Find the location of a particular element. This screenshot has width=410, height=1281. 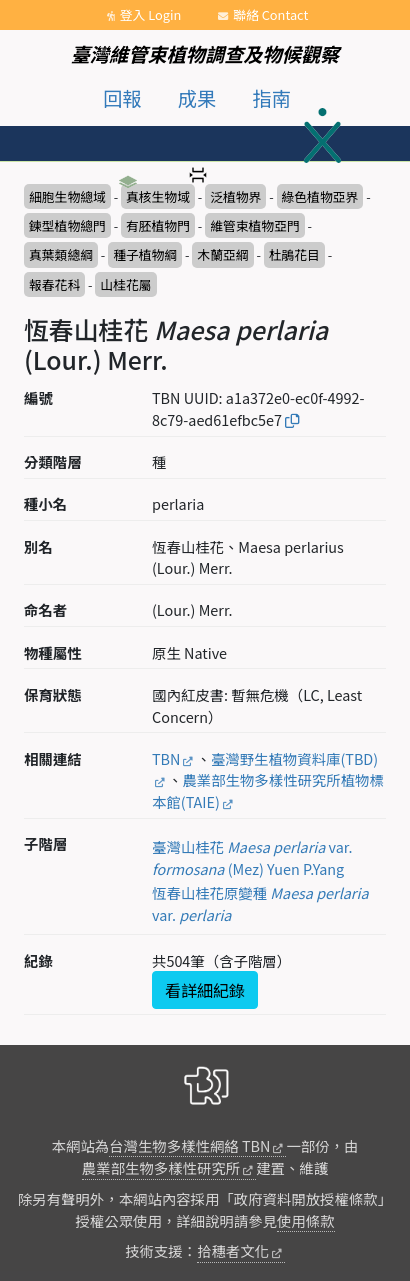

open remove.bg background removal tool is located at coordinates (128, 182).